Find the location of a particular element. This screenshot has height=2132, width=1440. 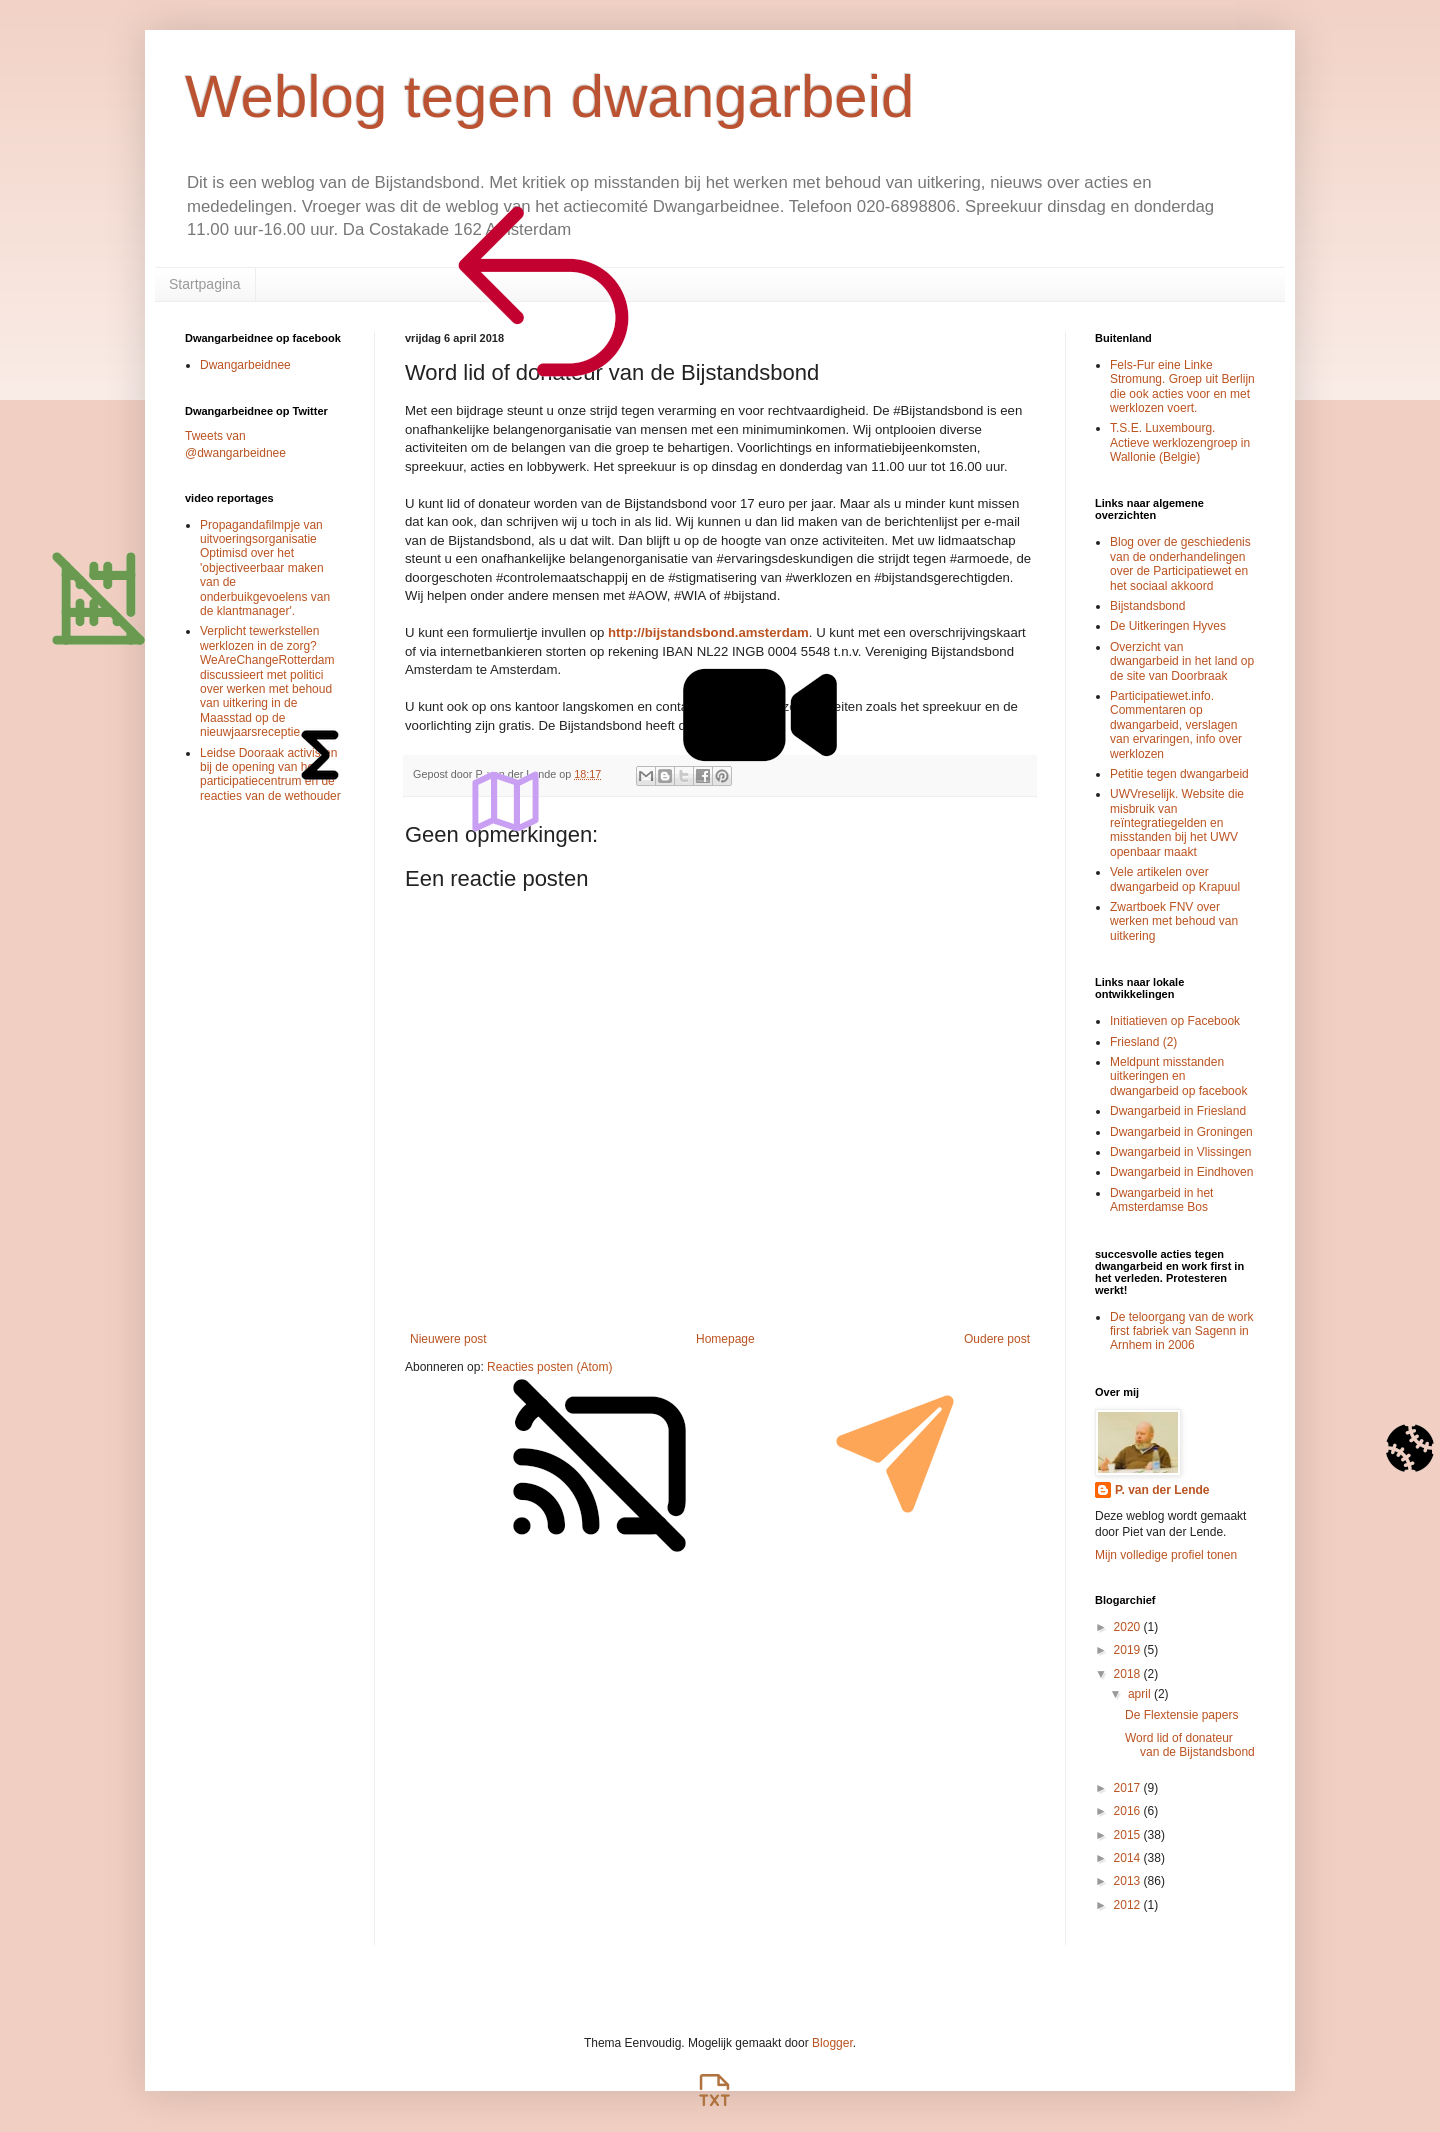

screen casting is unavailable or disabled is located at coordinates (599, 1465).